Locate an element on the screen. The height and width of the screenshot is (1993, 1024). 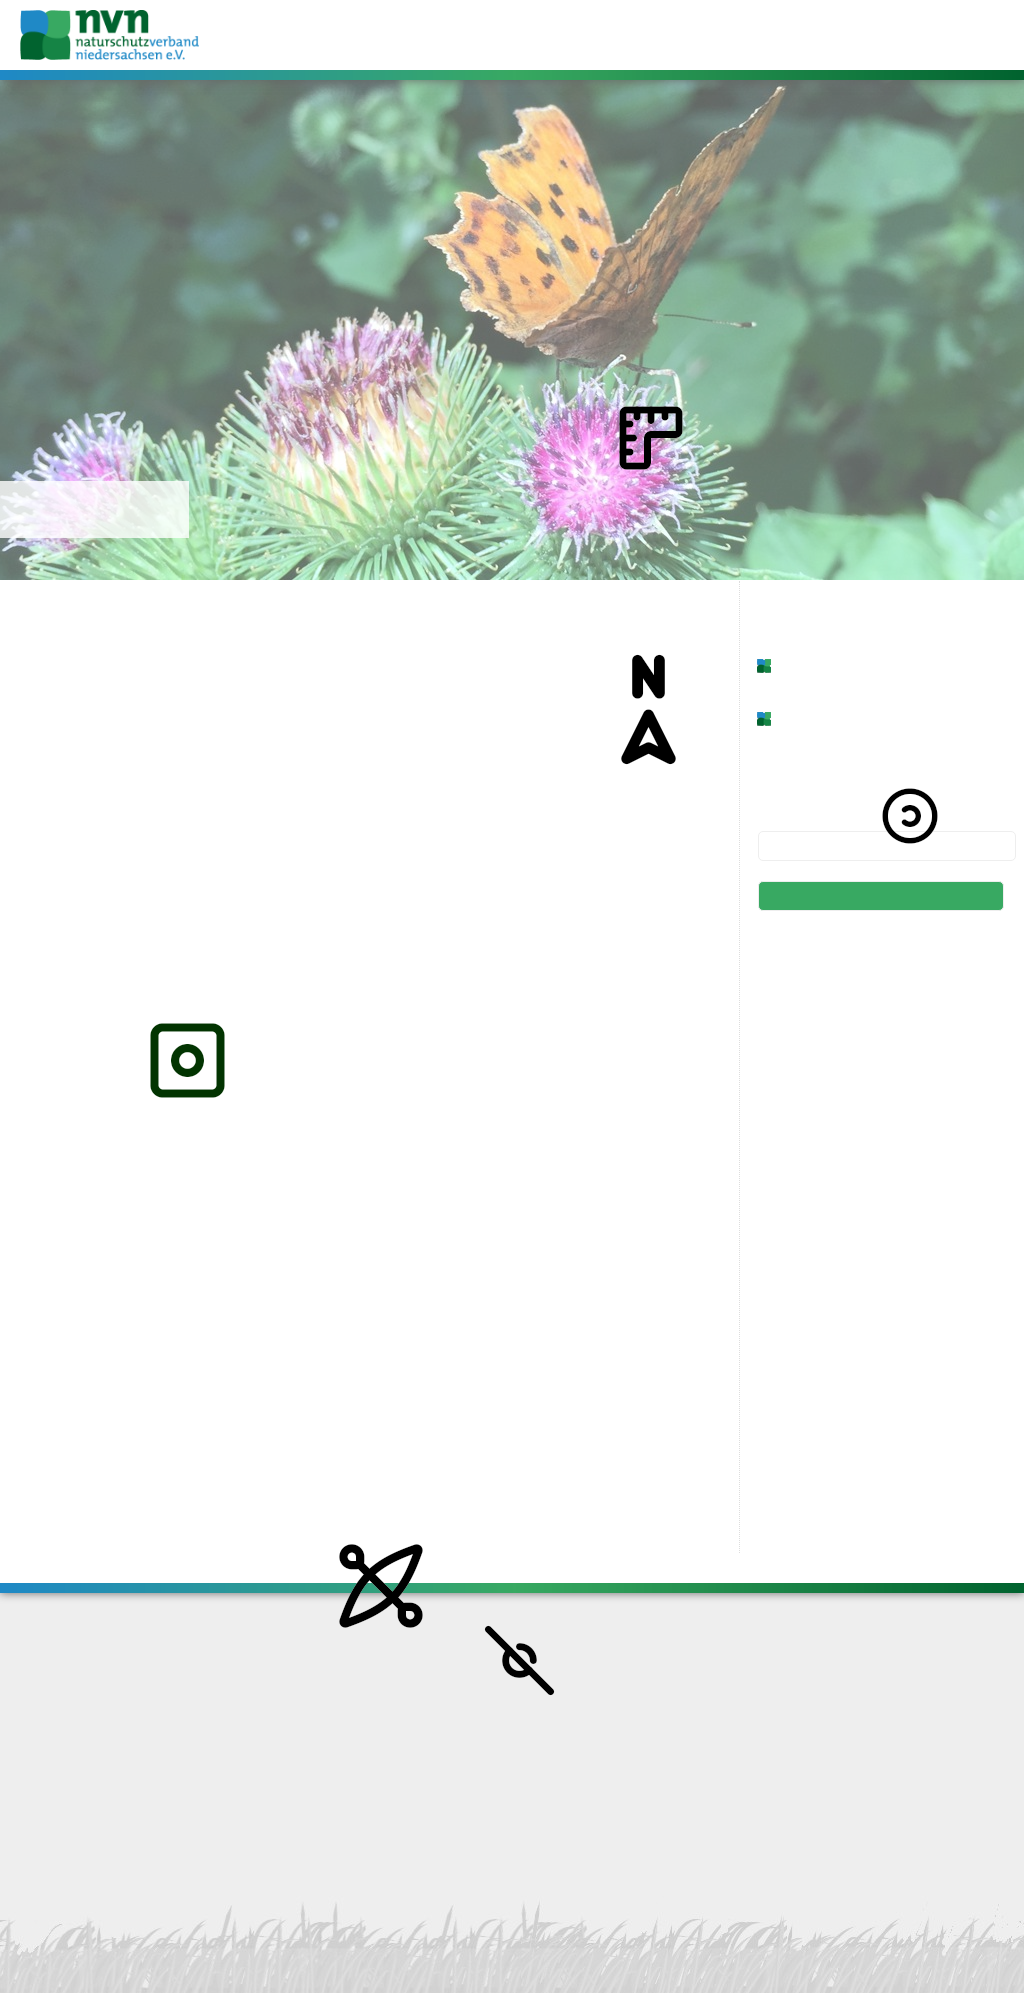
apply a mask to selected layer or object is located at coordinates (187, 1060).